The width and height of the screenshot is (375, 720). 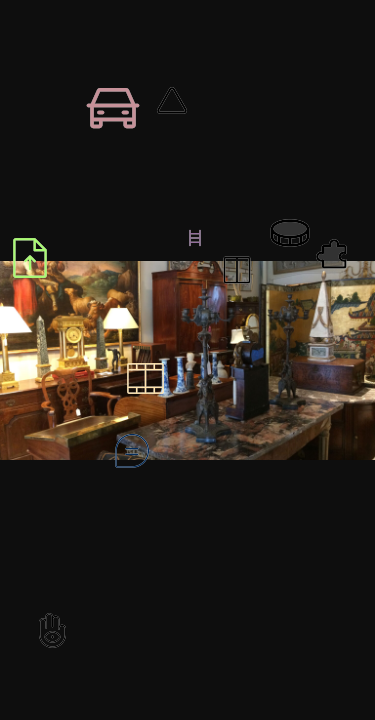 What do you see at coordinates (131, 451) in the screenshot?
I see `open chat or messaging` at bounding box center [131, 451].